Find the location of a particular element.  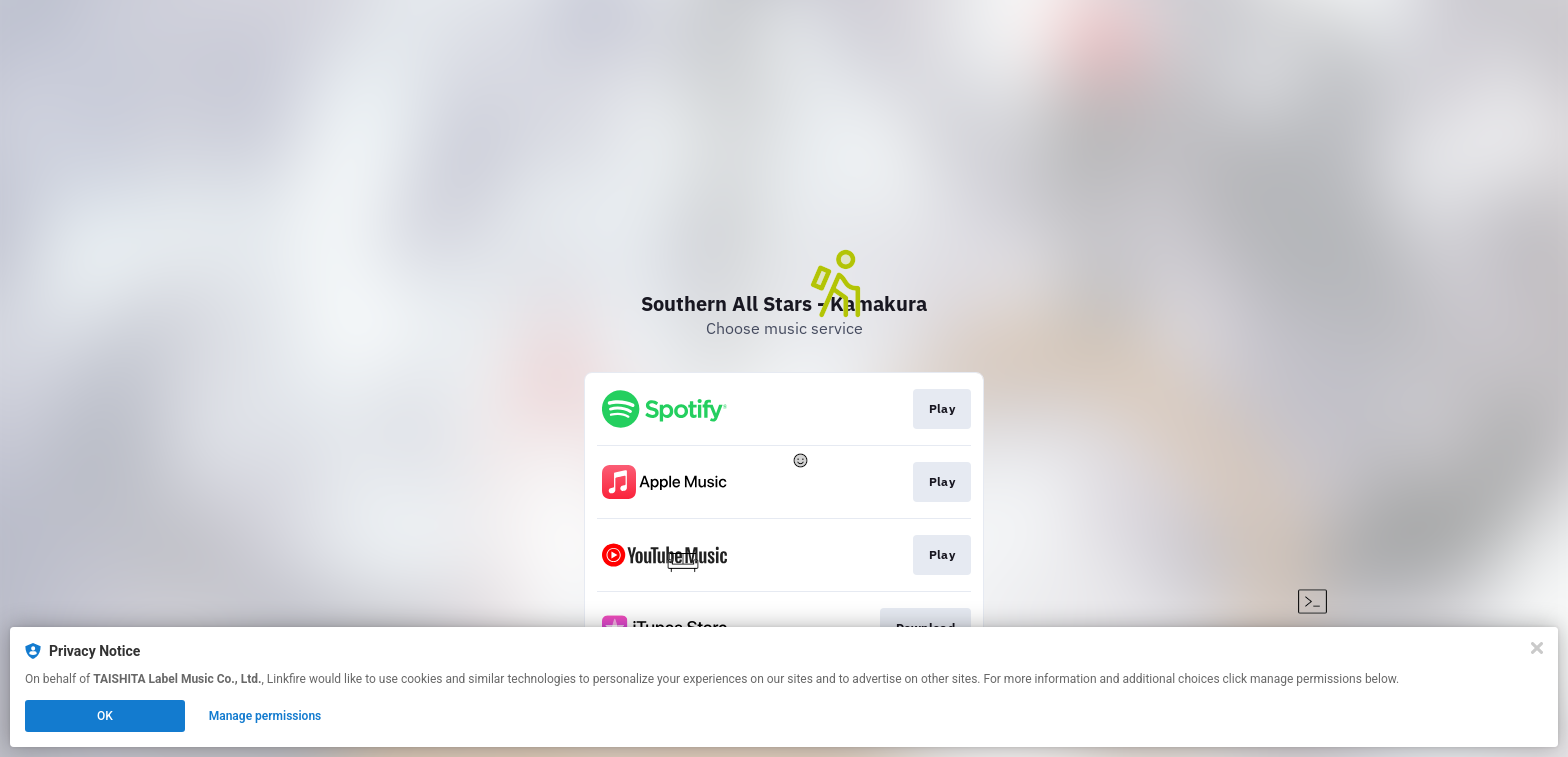

access hiking trails or outdoor activities is located at coordinates (838, 283).